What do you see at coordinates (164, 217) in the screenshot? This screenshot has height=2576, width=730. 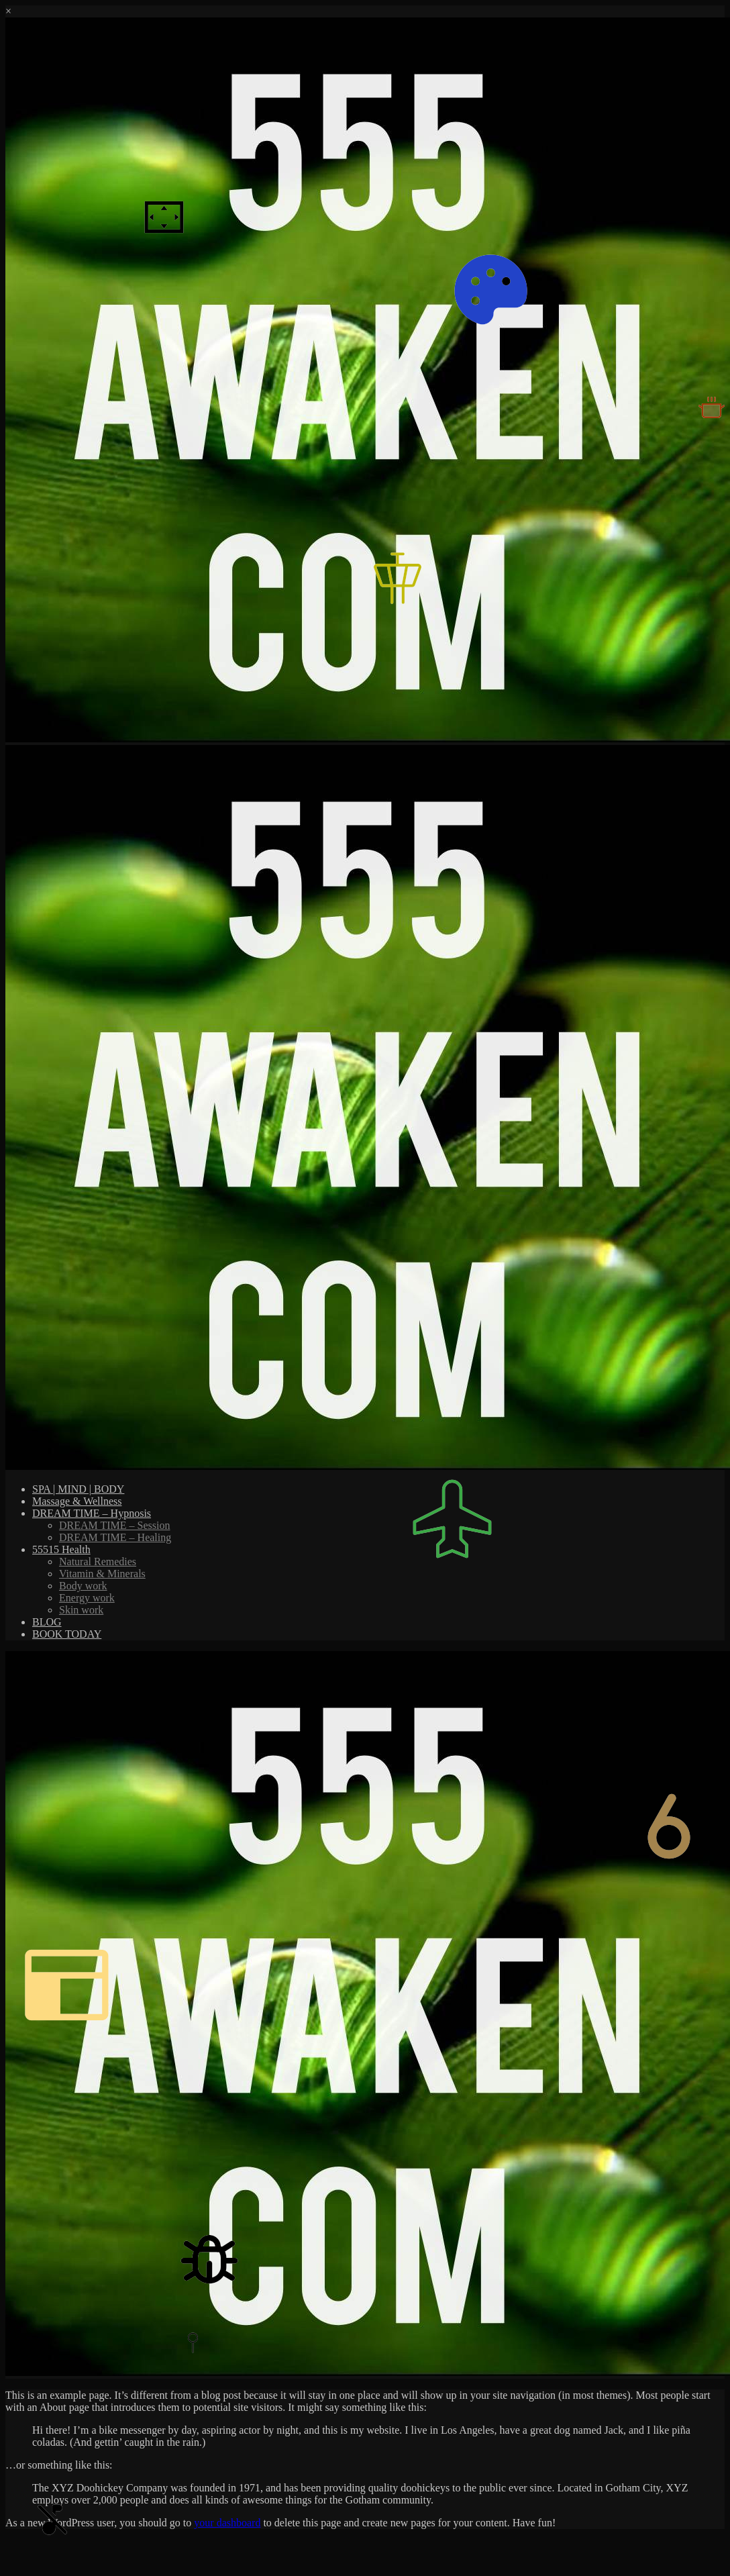 I see `adjust display overscan or screen boundaries` at bounding box center [164, 217].